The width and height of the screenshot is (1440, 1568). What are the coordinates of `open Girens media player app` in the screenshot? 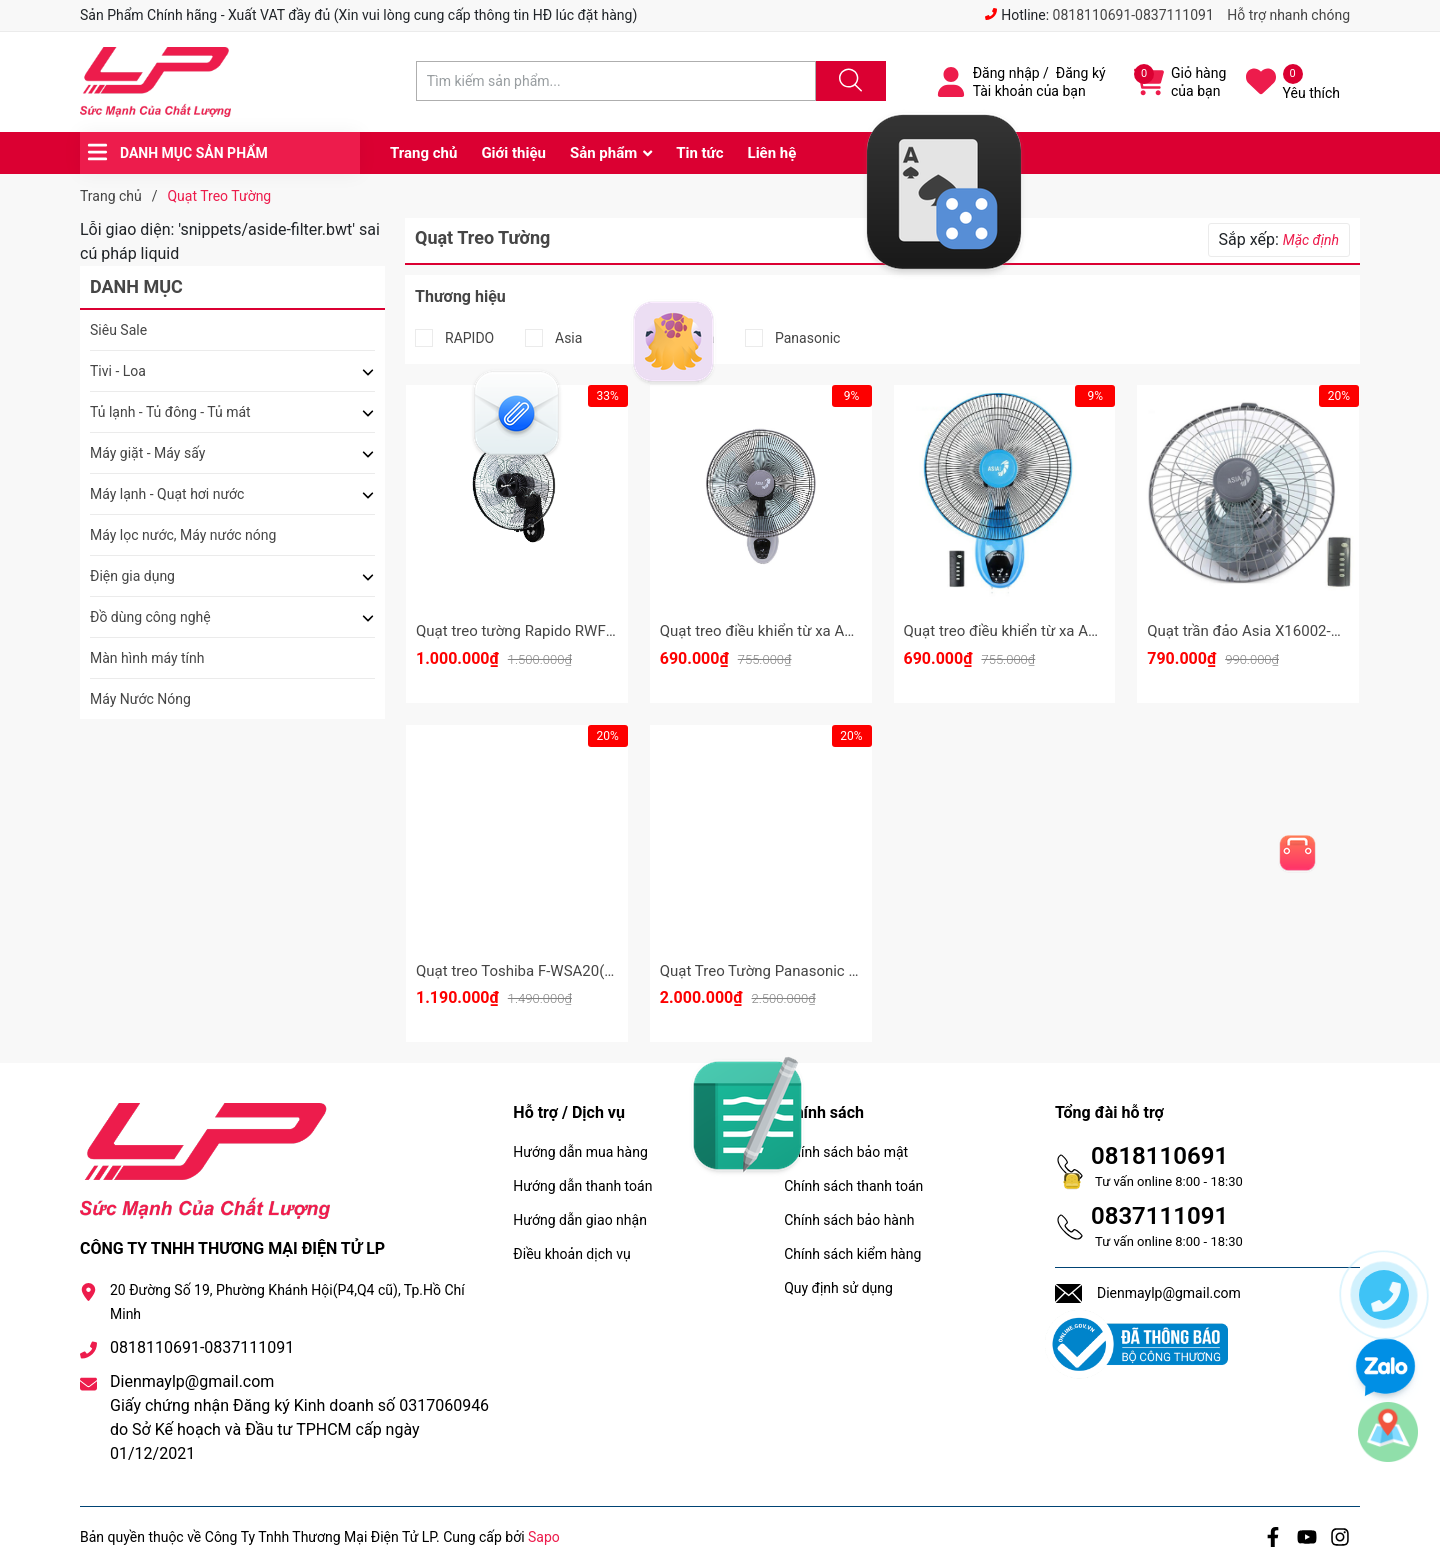 It's located at (1072, 1181).